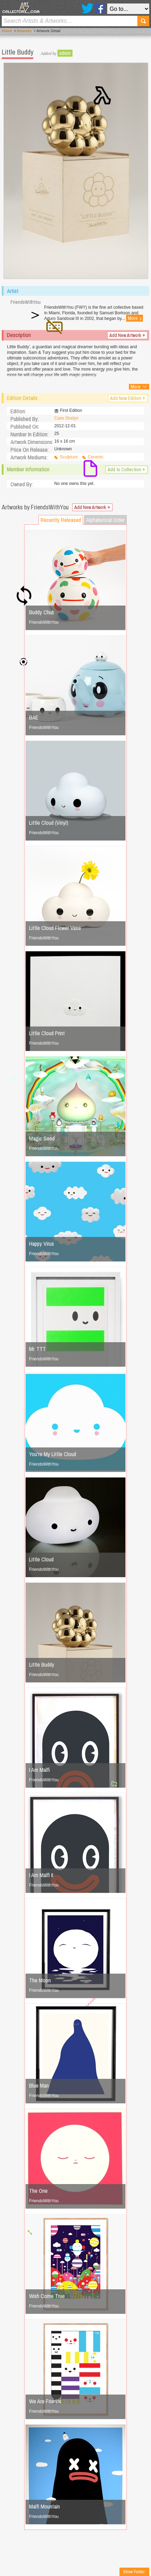 Image resolution: width=151 pixels, height=2576 pixels. I want to click on sync data with server or cloud, so click(24, 595).